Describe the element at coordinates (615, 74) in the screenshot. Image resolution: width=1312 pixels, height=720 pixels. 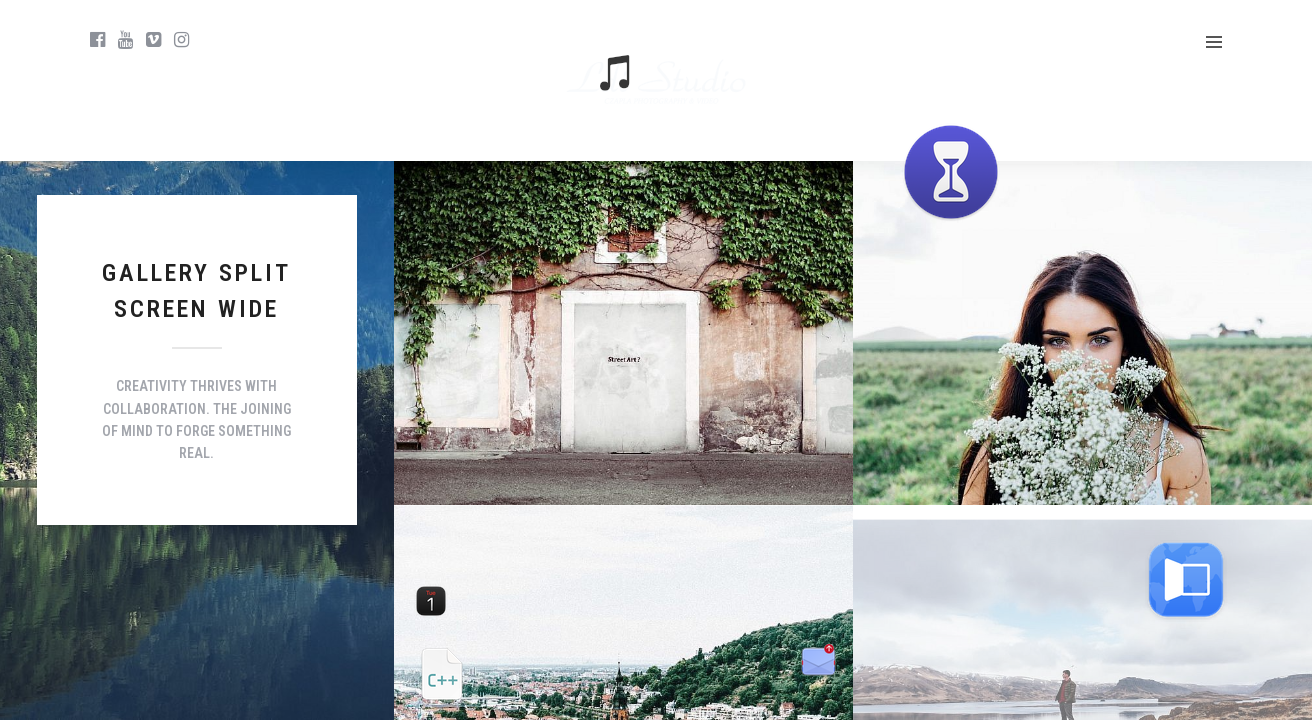
I see `open the music app` at that location.